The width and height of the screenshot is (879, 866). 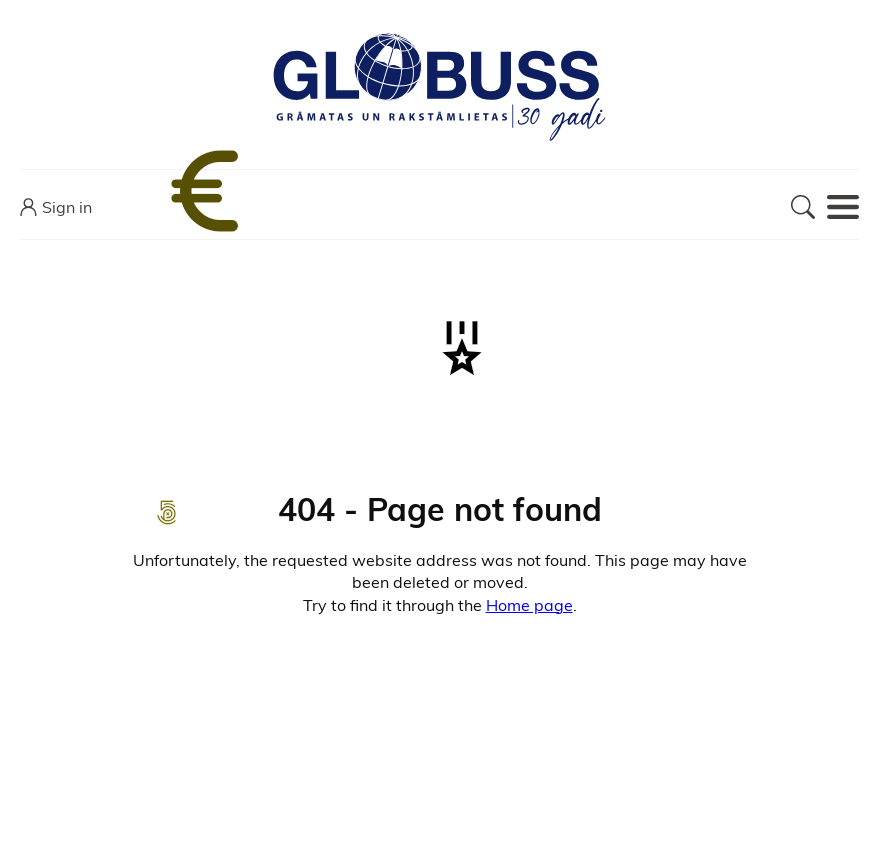 What do you see at coordinates (166, 512) in the screenshot?
I see `visit 500px photography platform` at bounding box center [166, 512].